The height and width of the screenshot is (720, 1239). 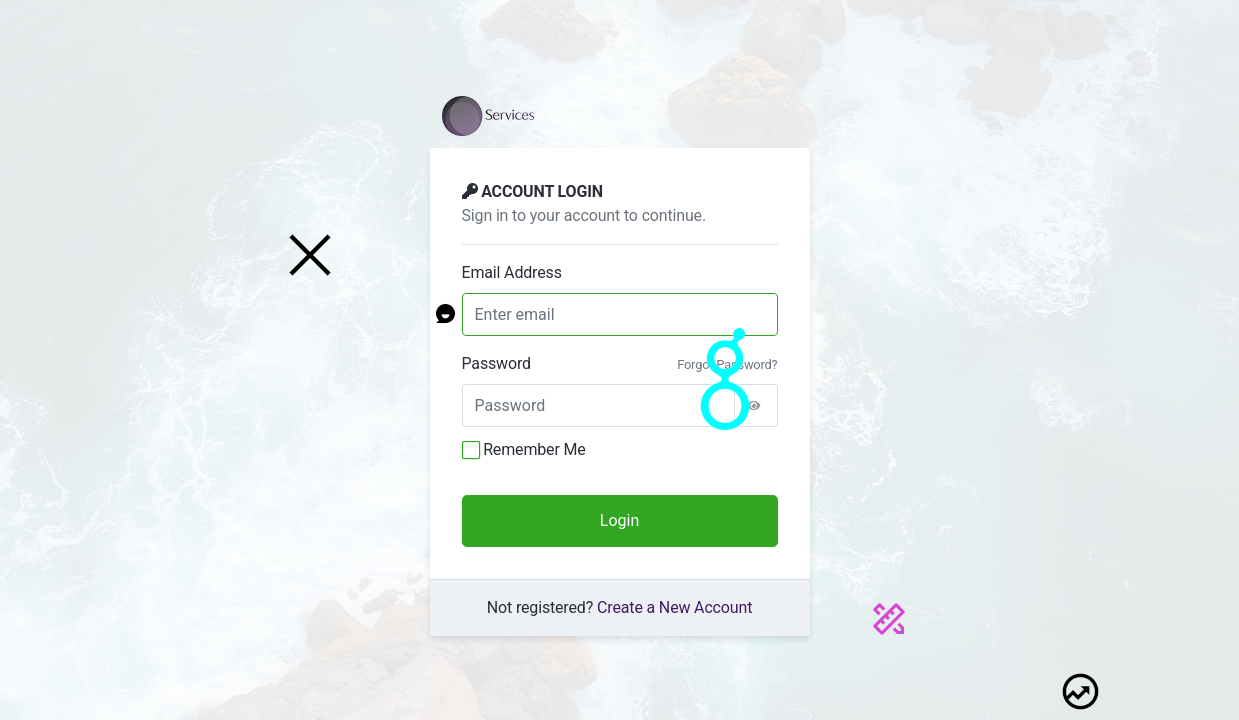 I want to click on access design tools, so click(x=889, y=619).